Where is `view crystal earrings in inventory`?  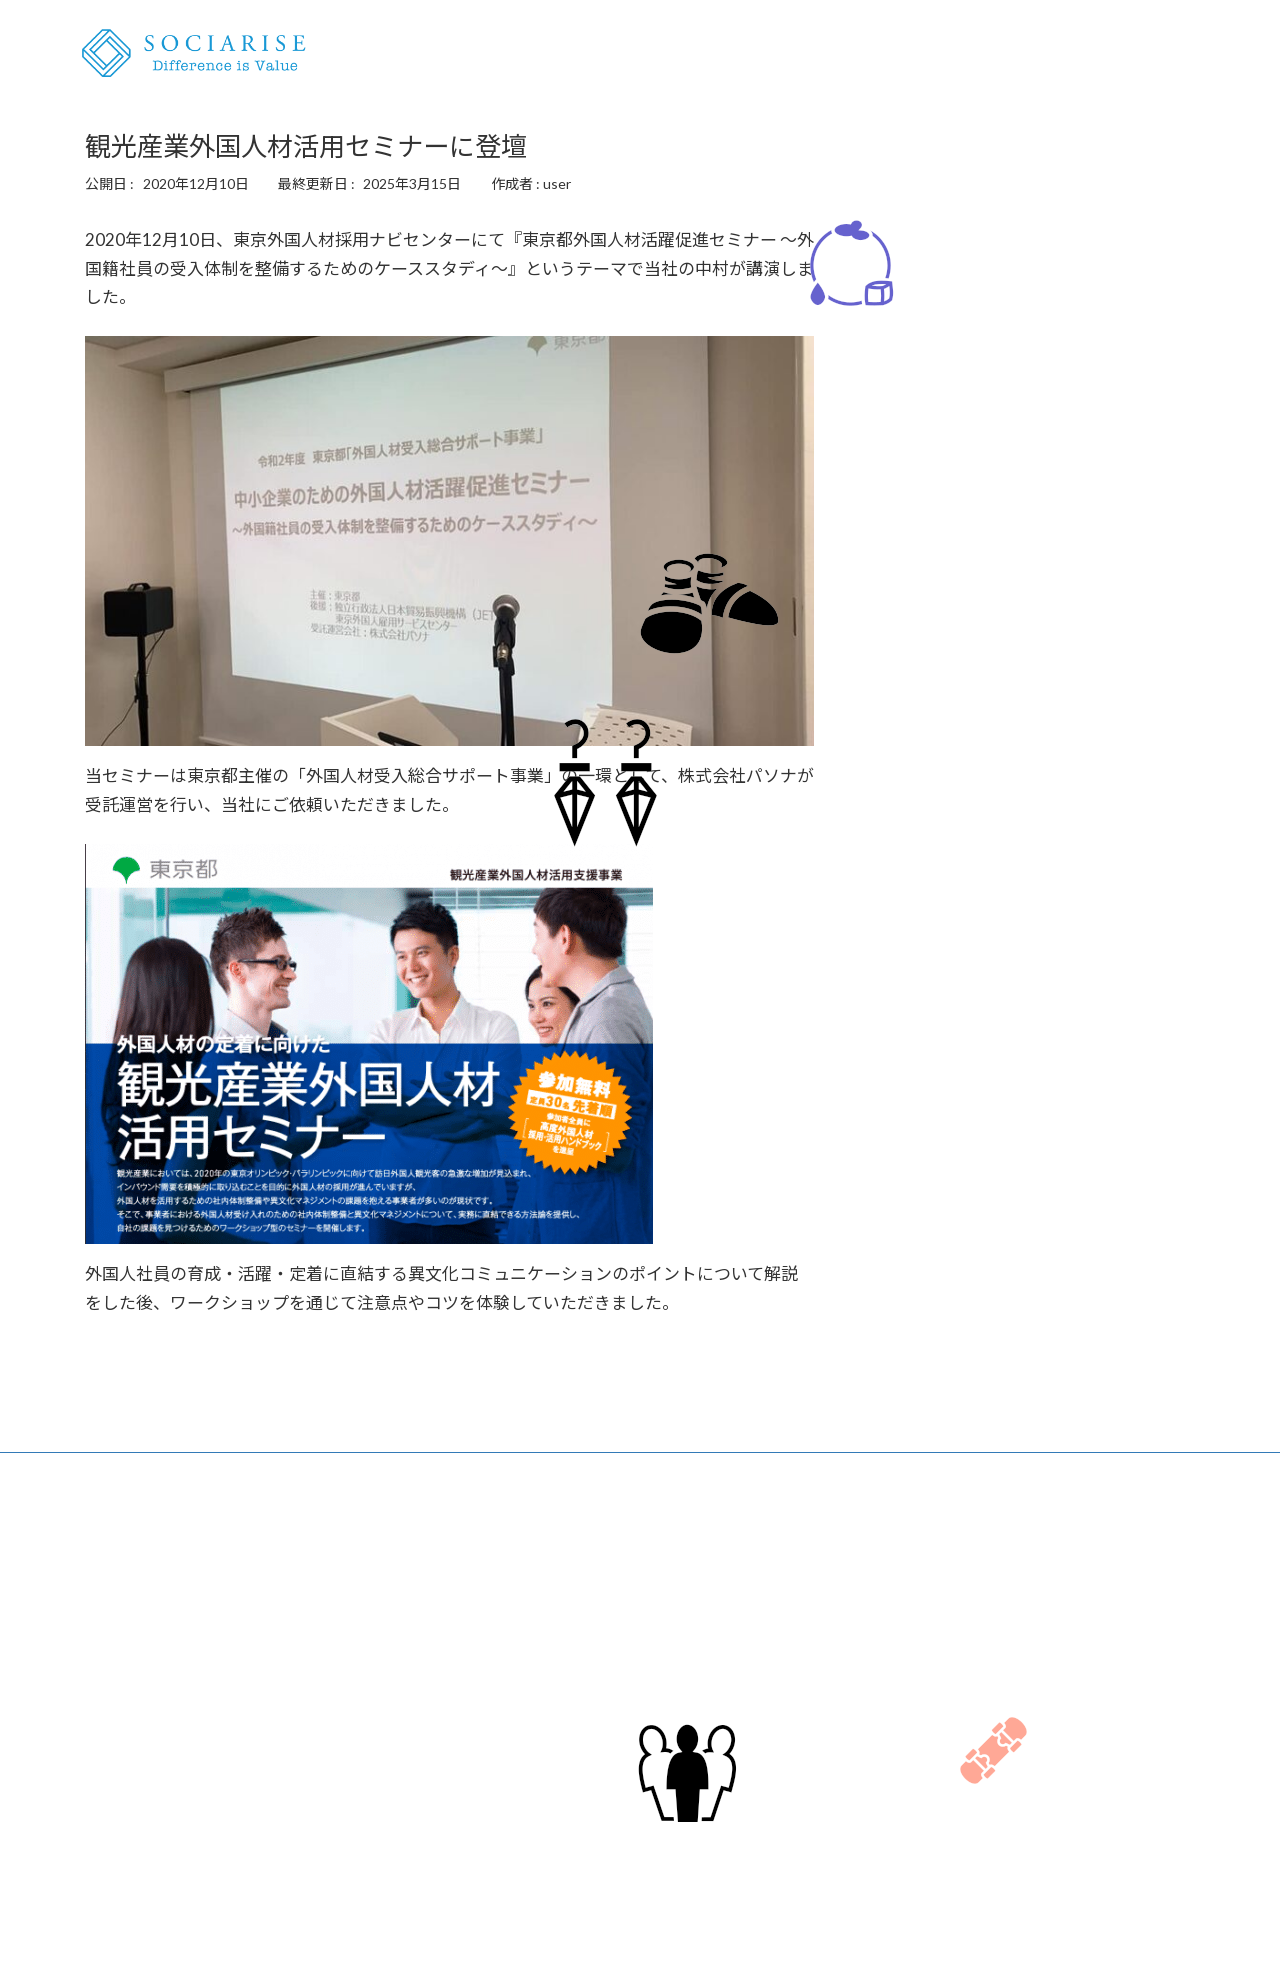 view crystal earrings in inventory is located at coordinates (605, 780).